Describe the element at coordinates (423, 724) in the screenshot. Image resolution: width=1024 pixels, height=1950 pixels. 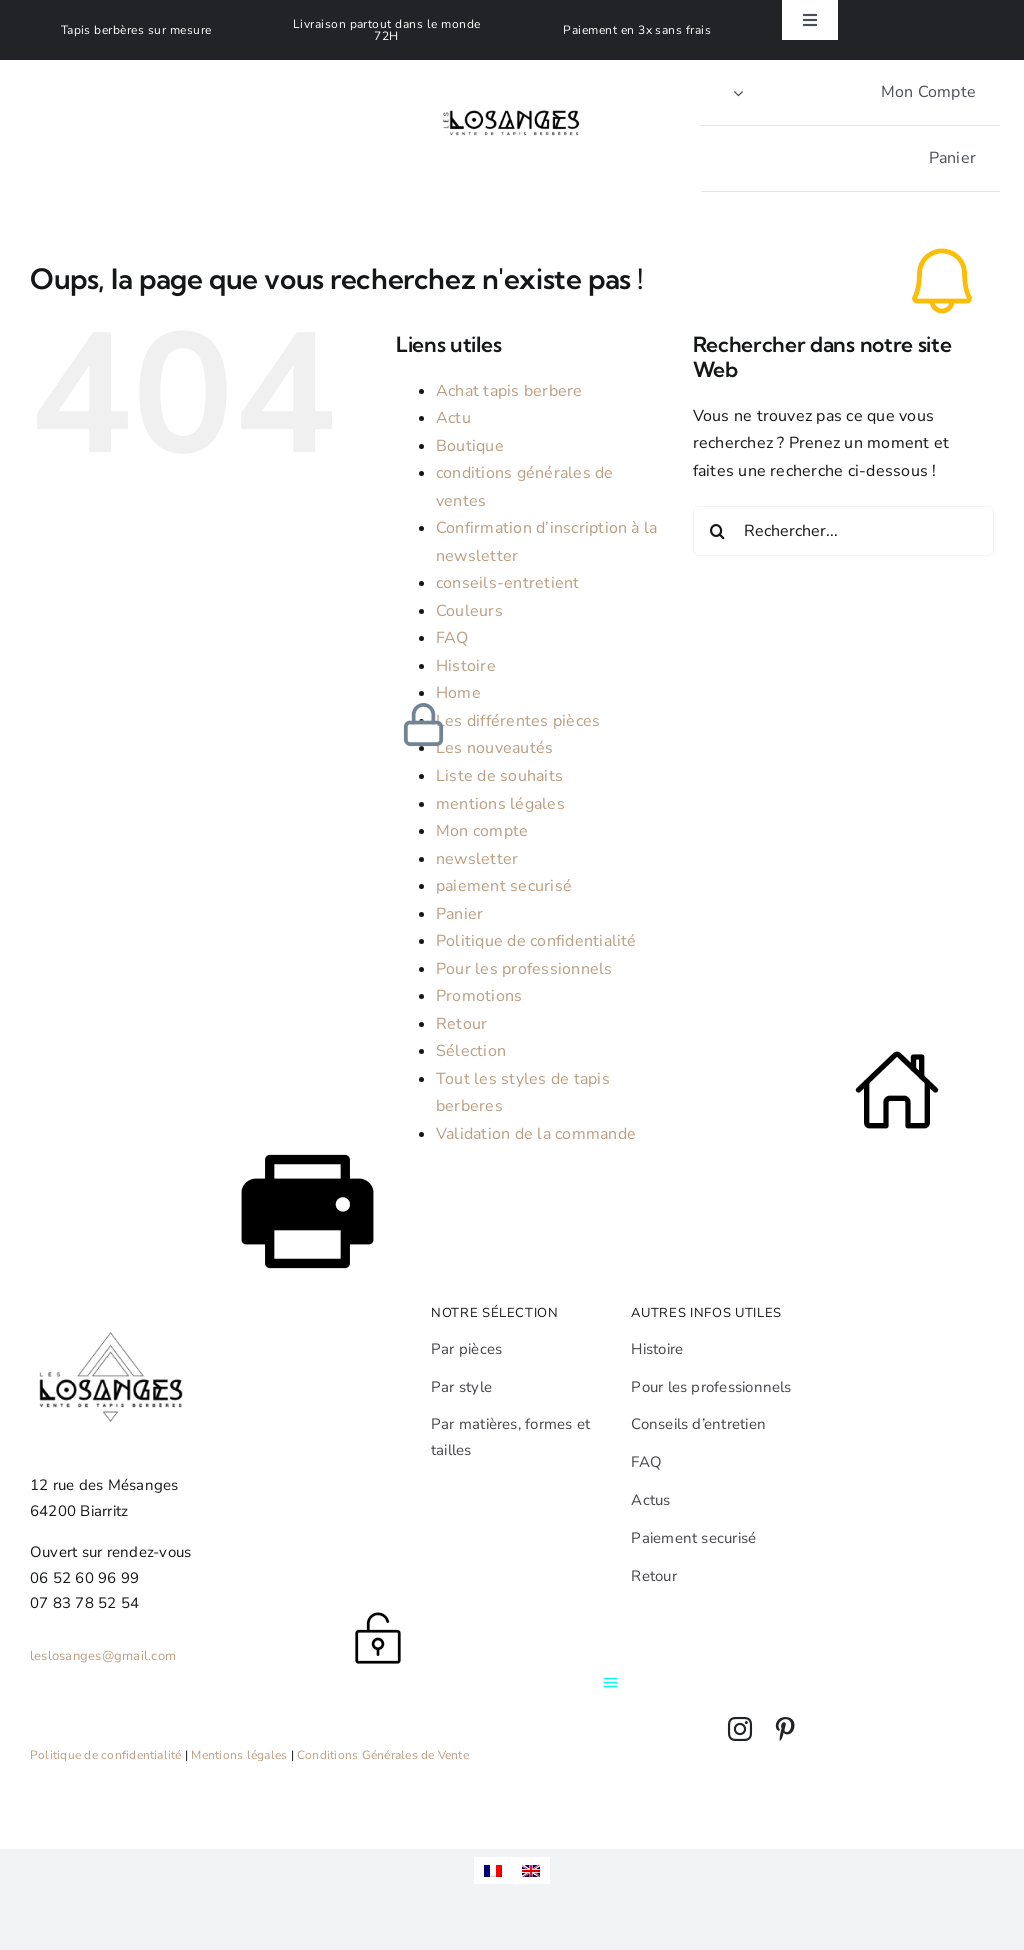
I see `lock or secure this item` at that location.